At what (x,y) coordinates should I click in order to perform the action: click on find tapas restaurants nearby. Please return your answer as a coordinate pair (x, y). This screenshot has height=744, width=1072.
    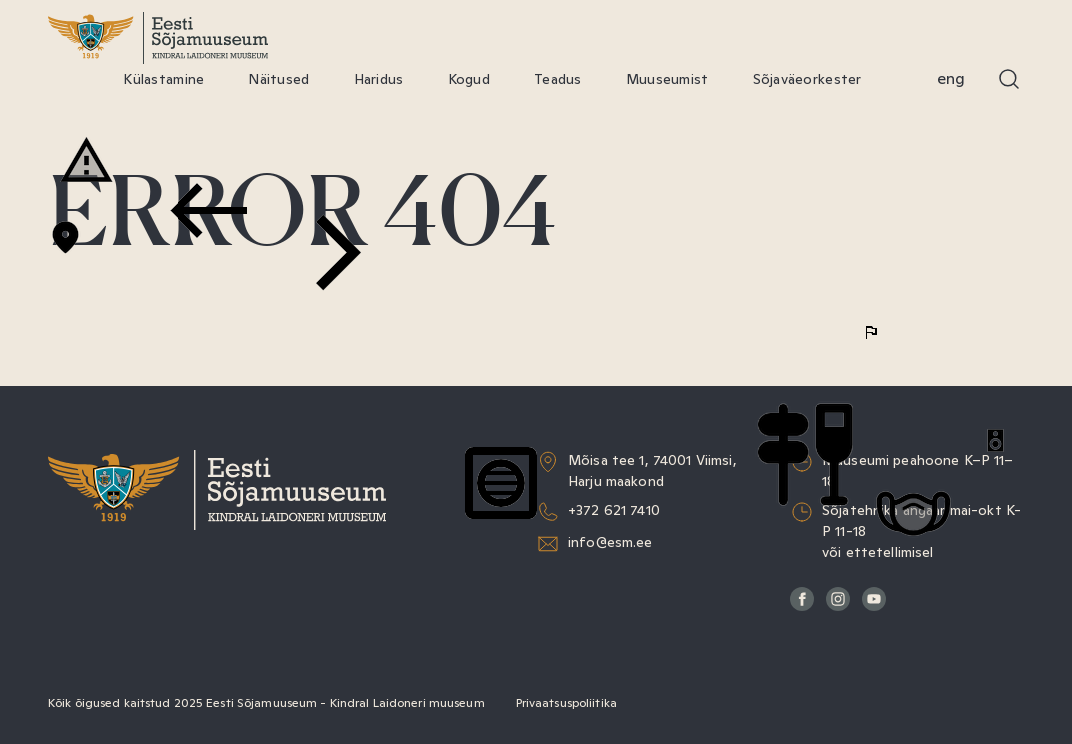
    Looking at the image, I should click on (806, 454).